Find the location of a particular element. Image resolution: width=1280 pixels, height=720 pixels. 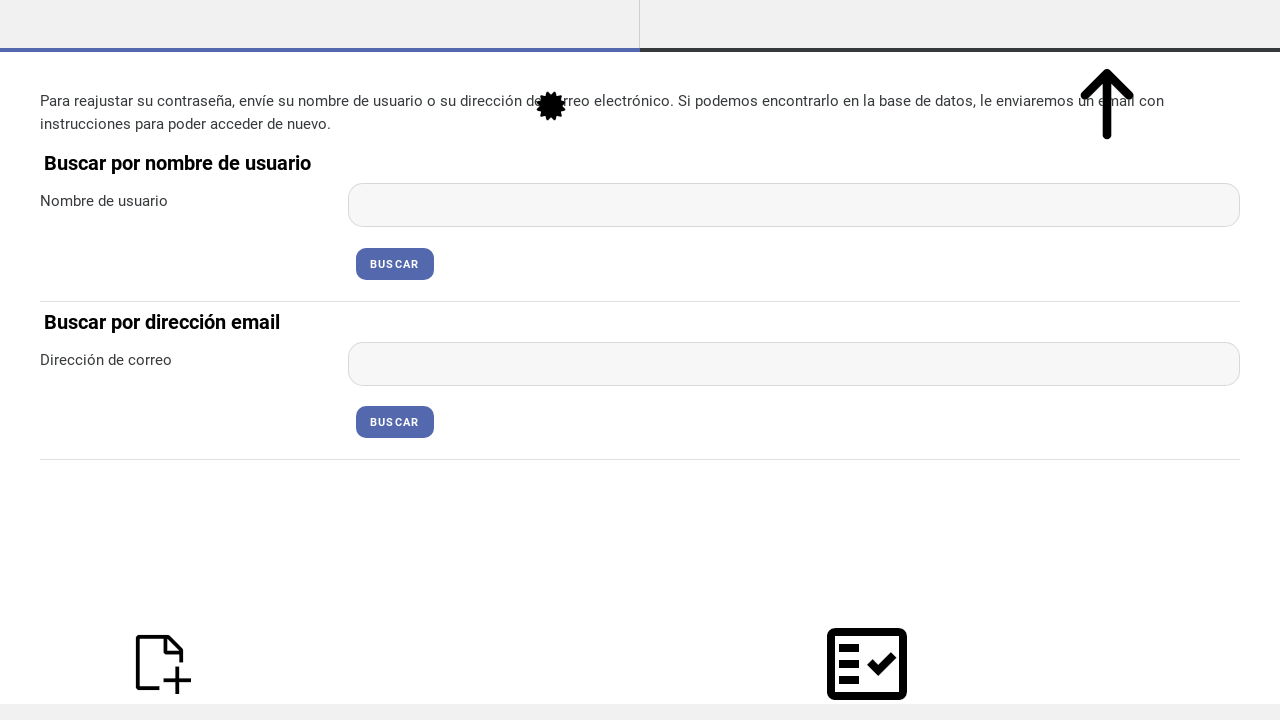

scroll to top of page is located at coordinates (1107, 103).